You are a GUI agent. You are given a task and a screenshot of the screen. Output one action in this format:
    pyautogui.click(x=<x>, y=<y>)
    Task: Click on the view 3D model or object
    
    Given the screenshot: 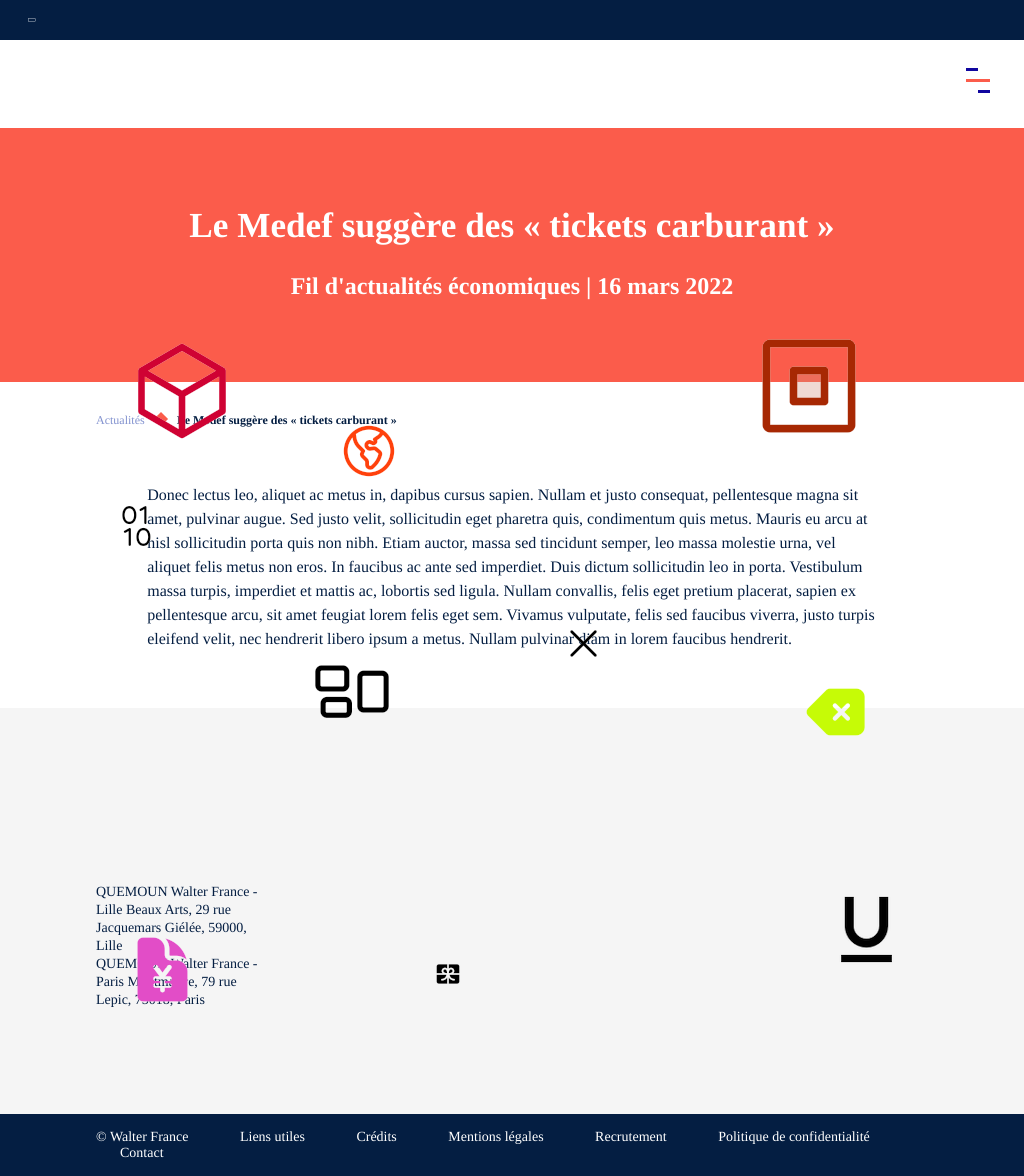 What is the action you would take?
    pyautogui.click(x=182, y=391)
    